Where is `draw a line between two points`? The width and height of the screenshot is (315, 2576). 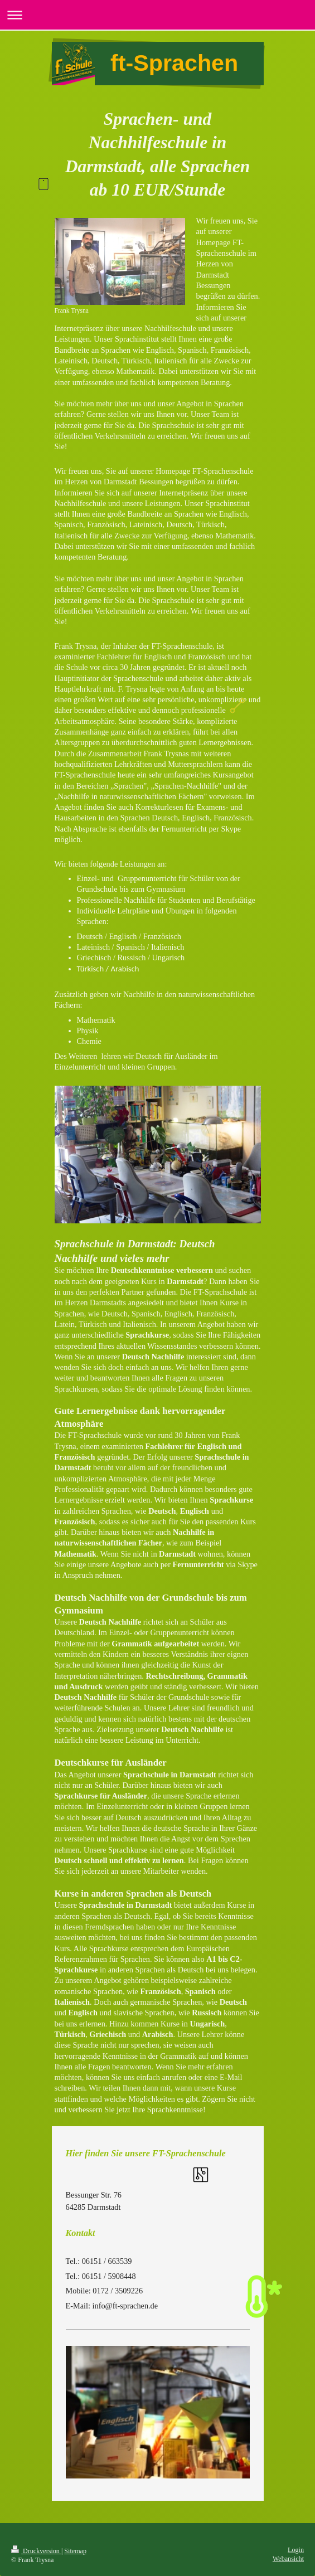 draw a line between two points is located at coordinates (238, 706).